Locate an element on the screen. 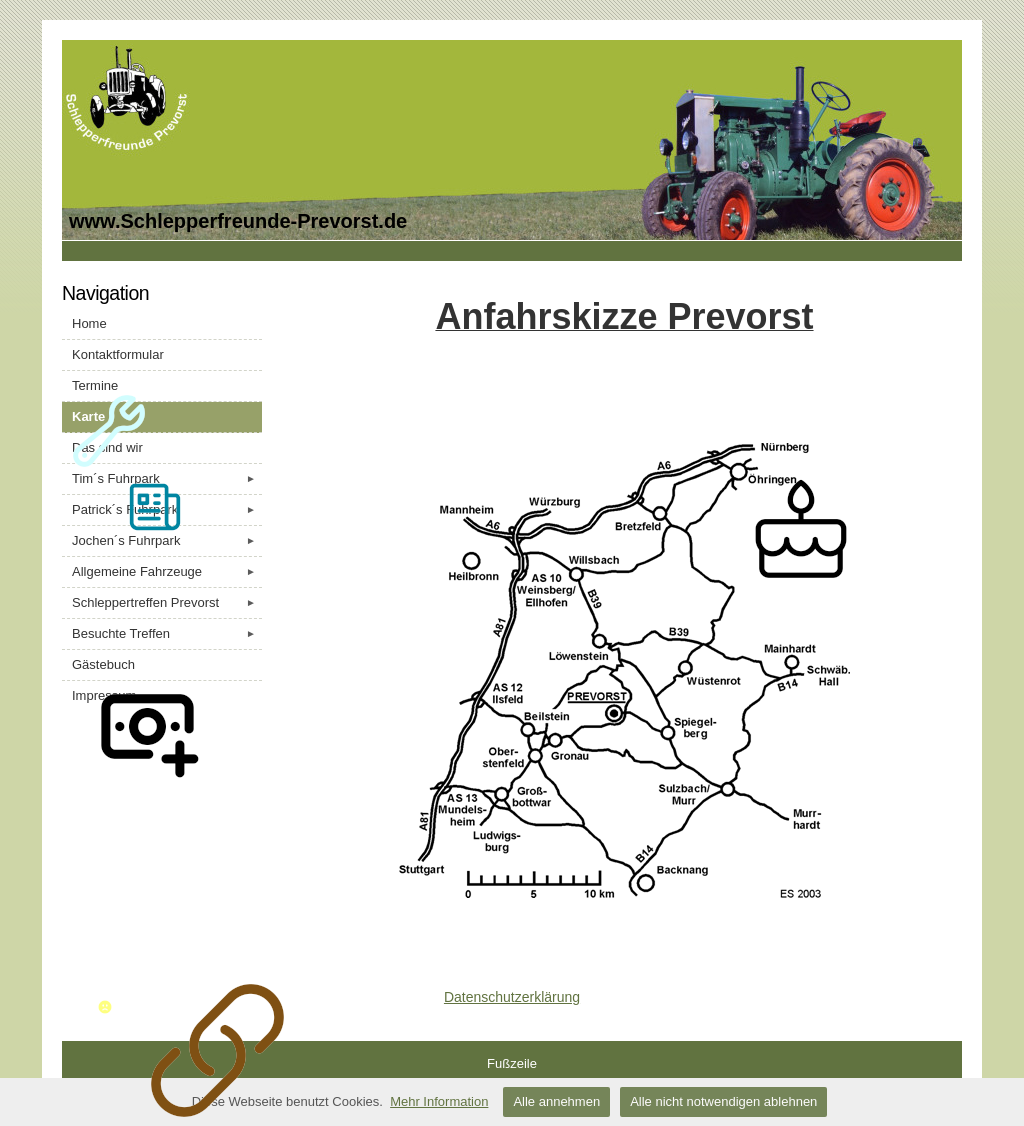 This screenshot has height=1126, width=1024. add funds to your account is located at coordinates (147, 726).